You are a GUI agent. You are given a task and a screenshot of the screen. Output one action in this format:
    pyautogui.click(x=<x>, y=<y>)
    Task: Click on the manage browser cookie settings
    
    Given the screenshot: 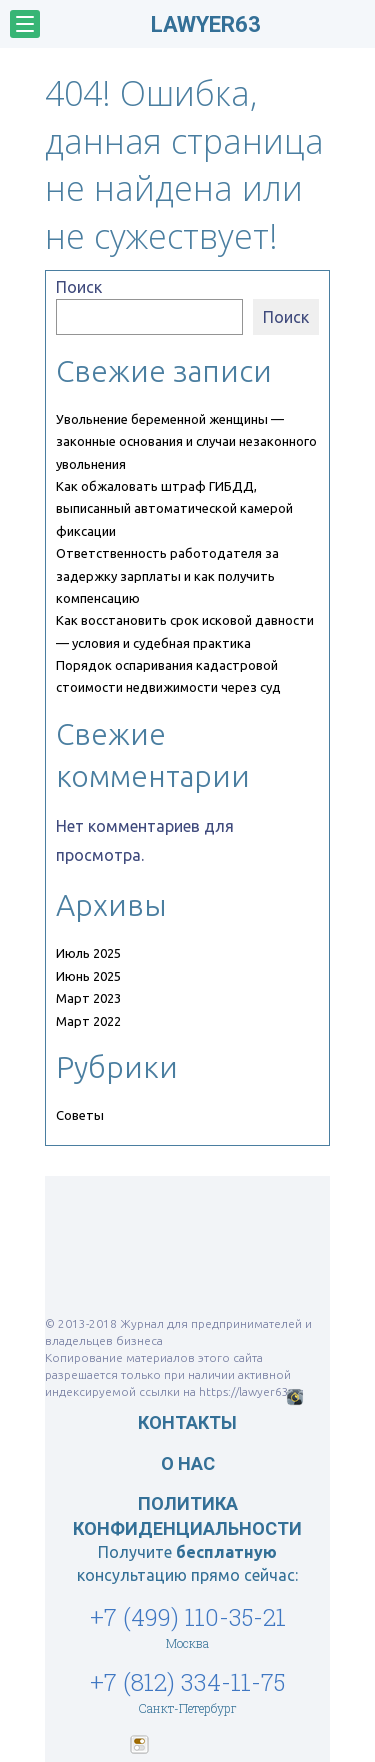 What is the action you would take?
    pyautogui.click(x=295, y=1397)
    